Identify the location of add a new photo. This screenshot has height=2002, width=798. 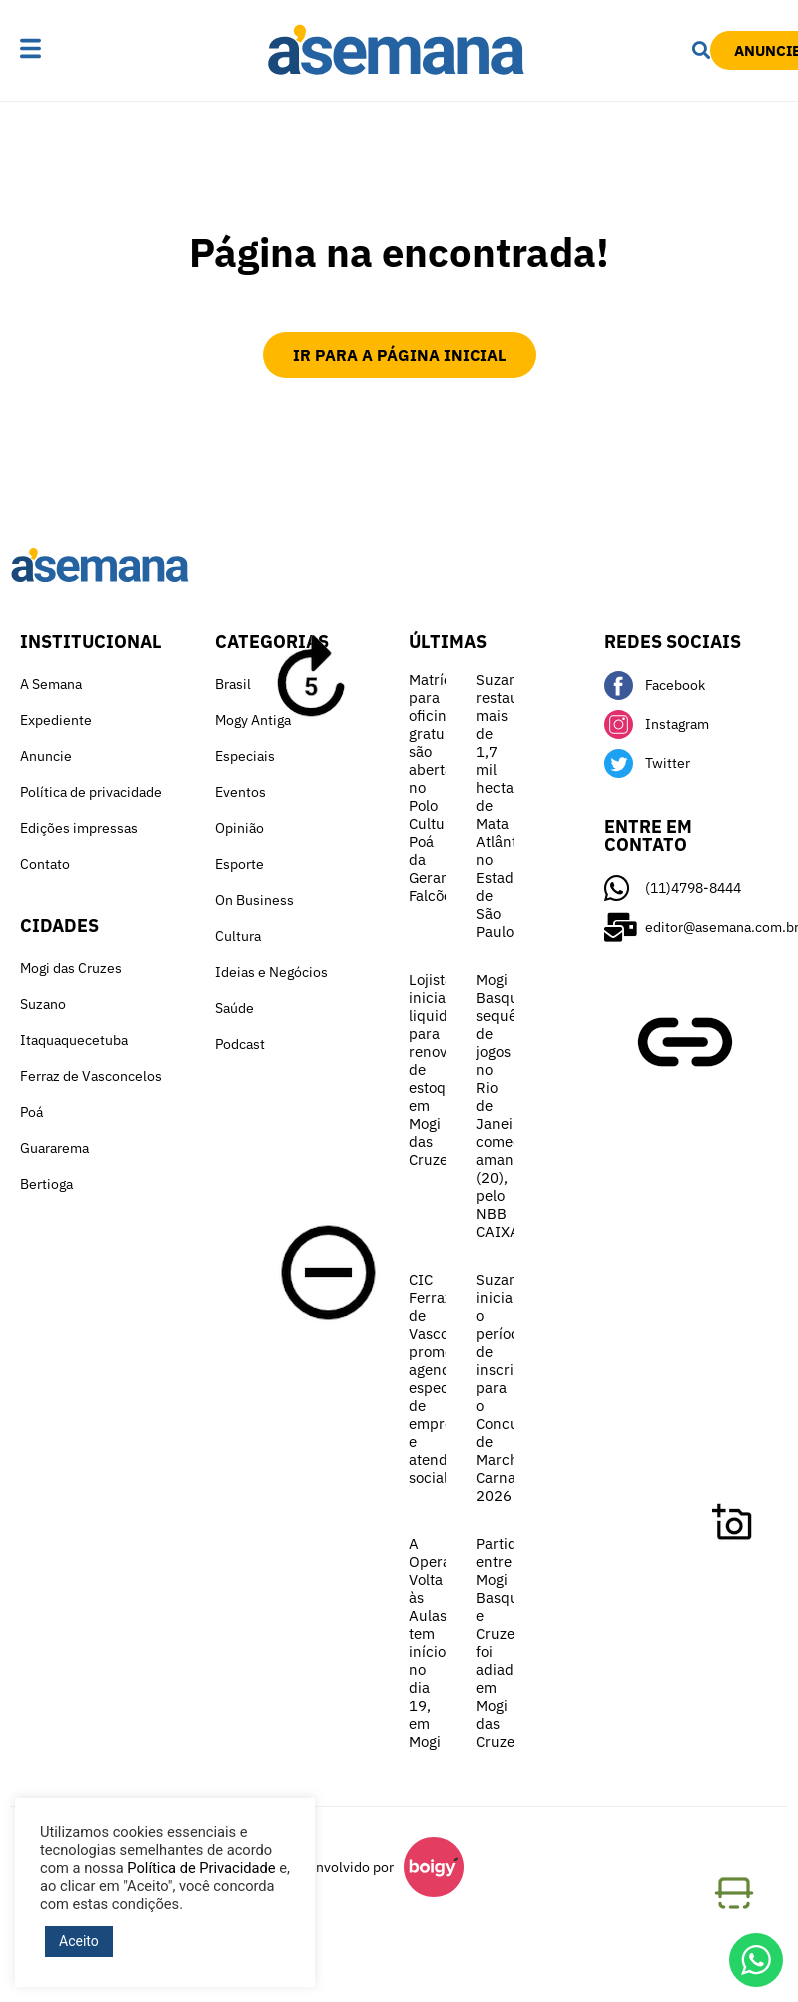
(732, 1522).